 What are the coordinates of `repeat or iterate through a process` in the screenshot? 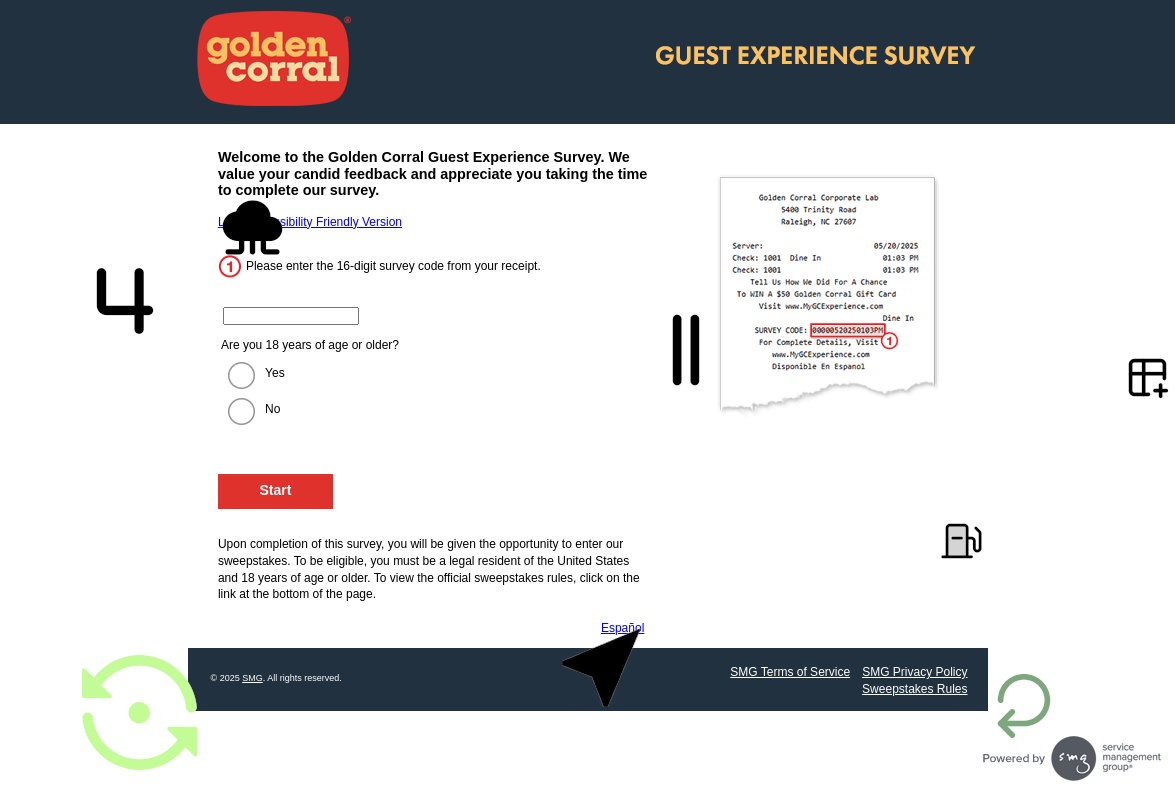 It's located at (1024, 706).